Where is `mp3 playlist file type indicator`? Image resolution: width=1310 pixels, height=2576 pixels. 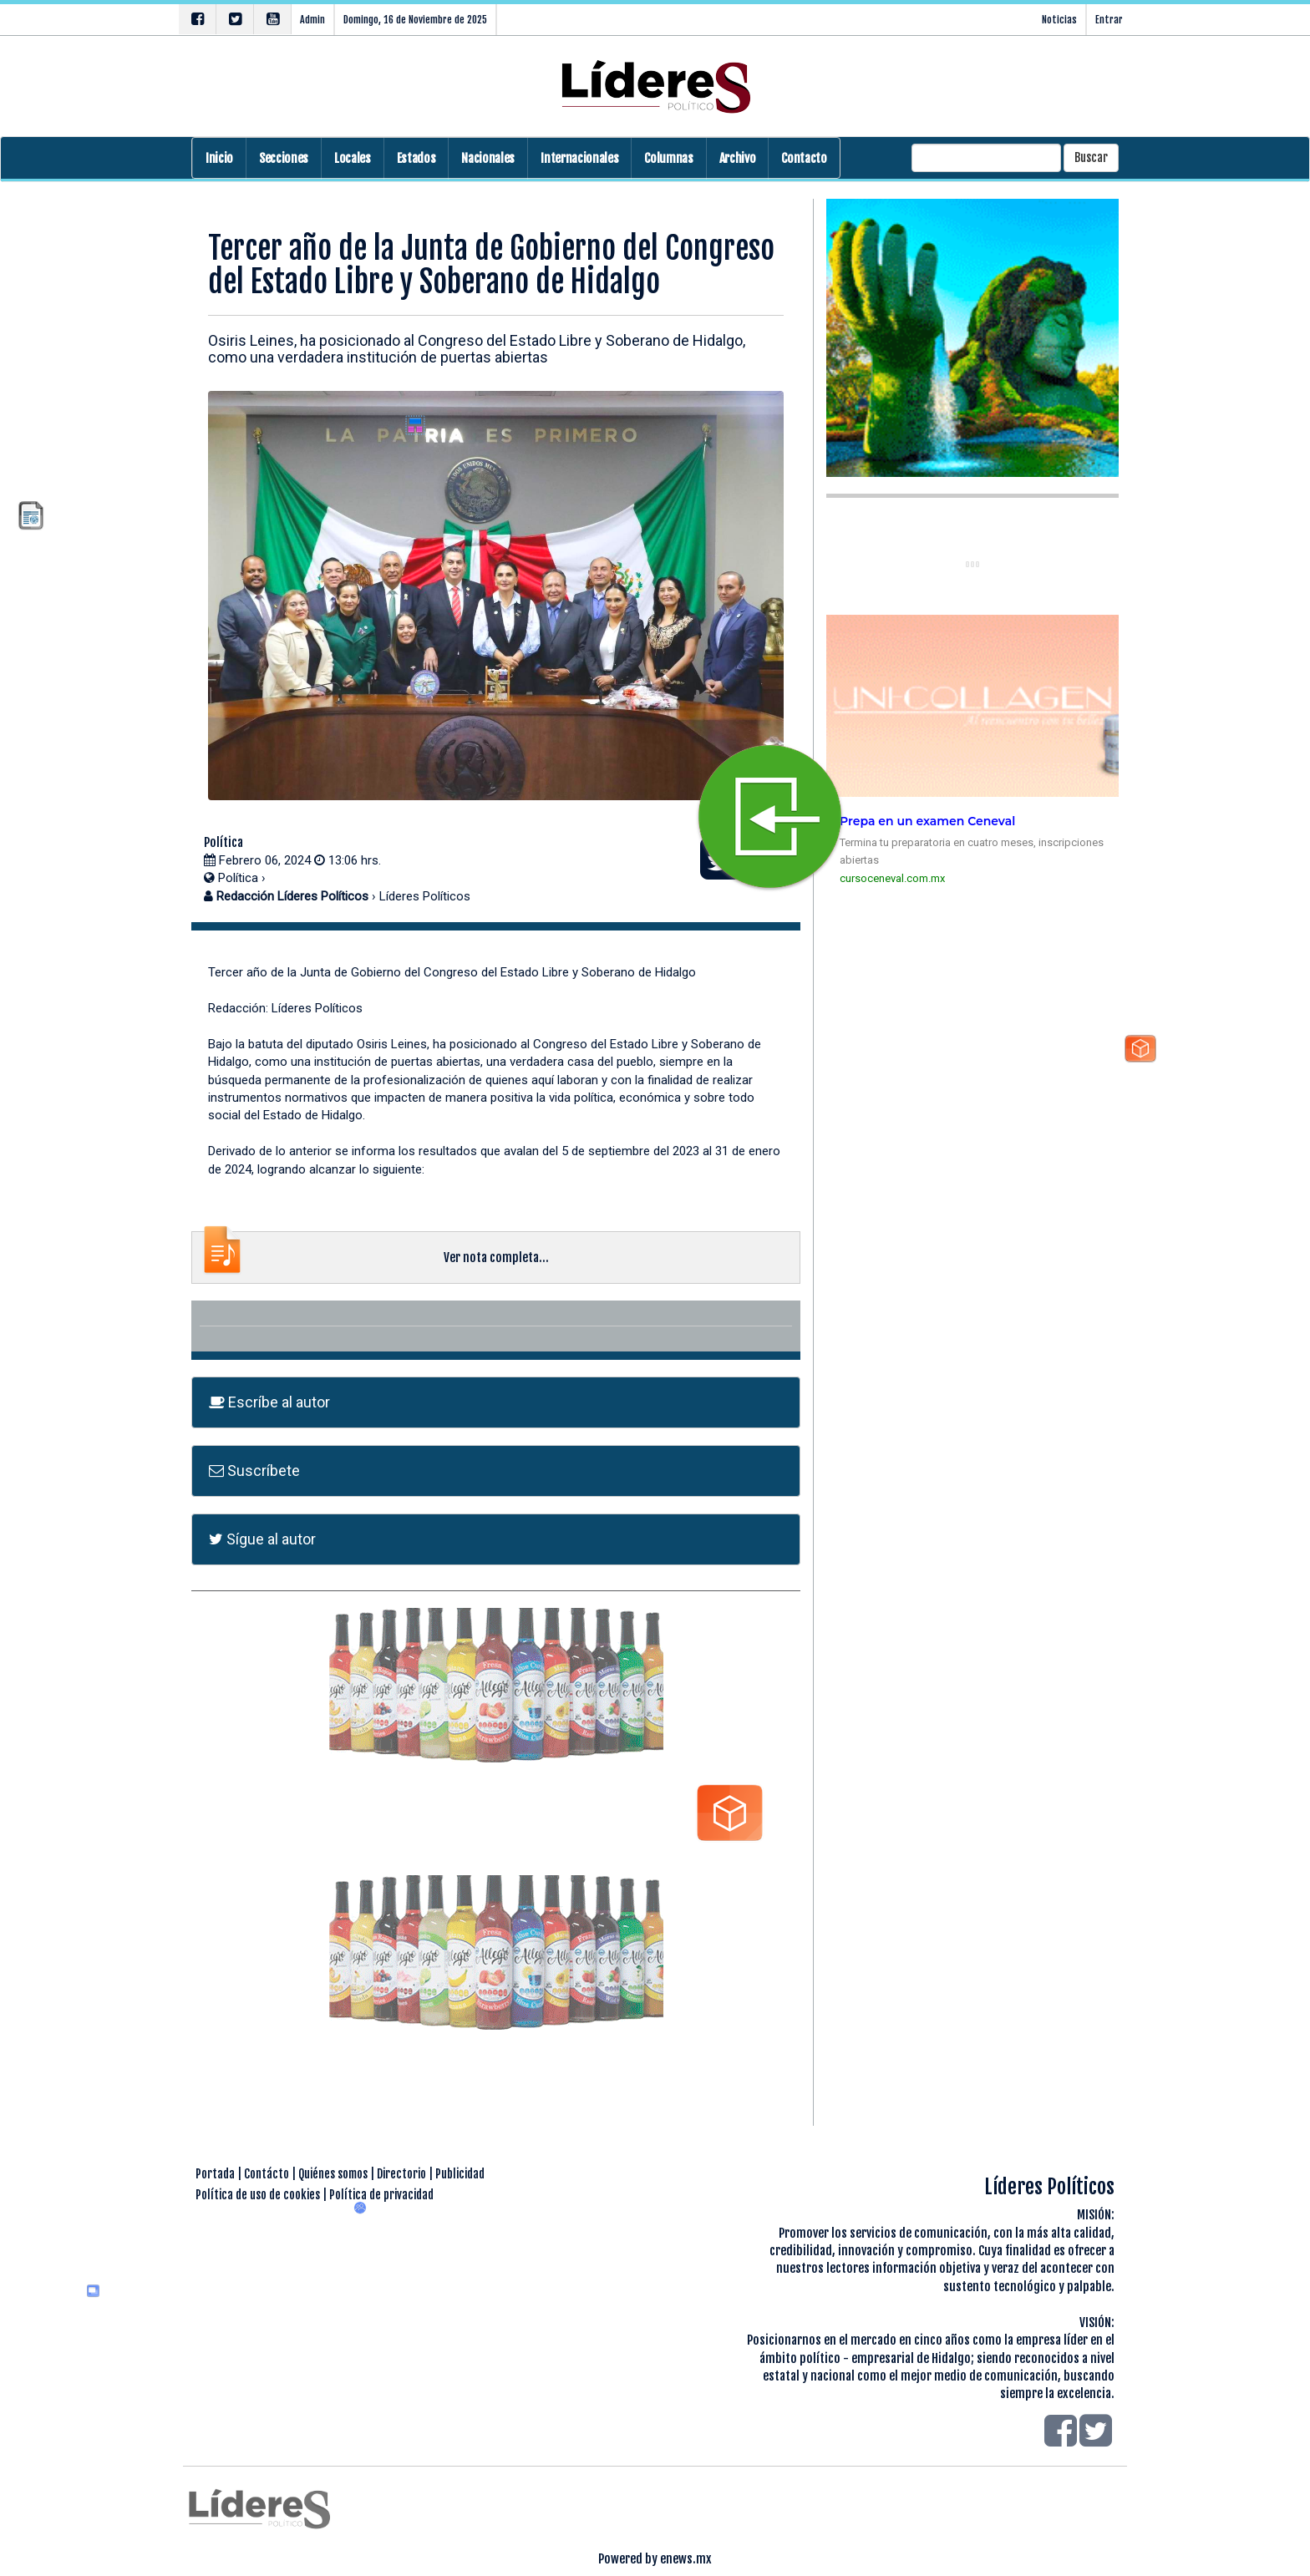
mp3 playlist file type indicator is located at coordinates (222, 1250).